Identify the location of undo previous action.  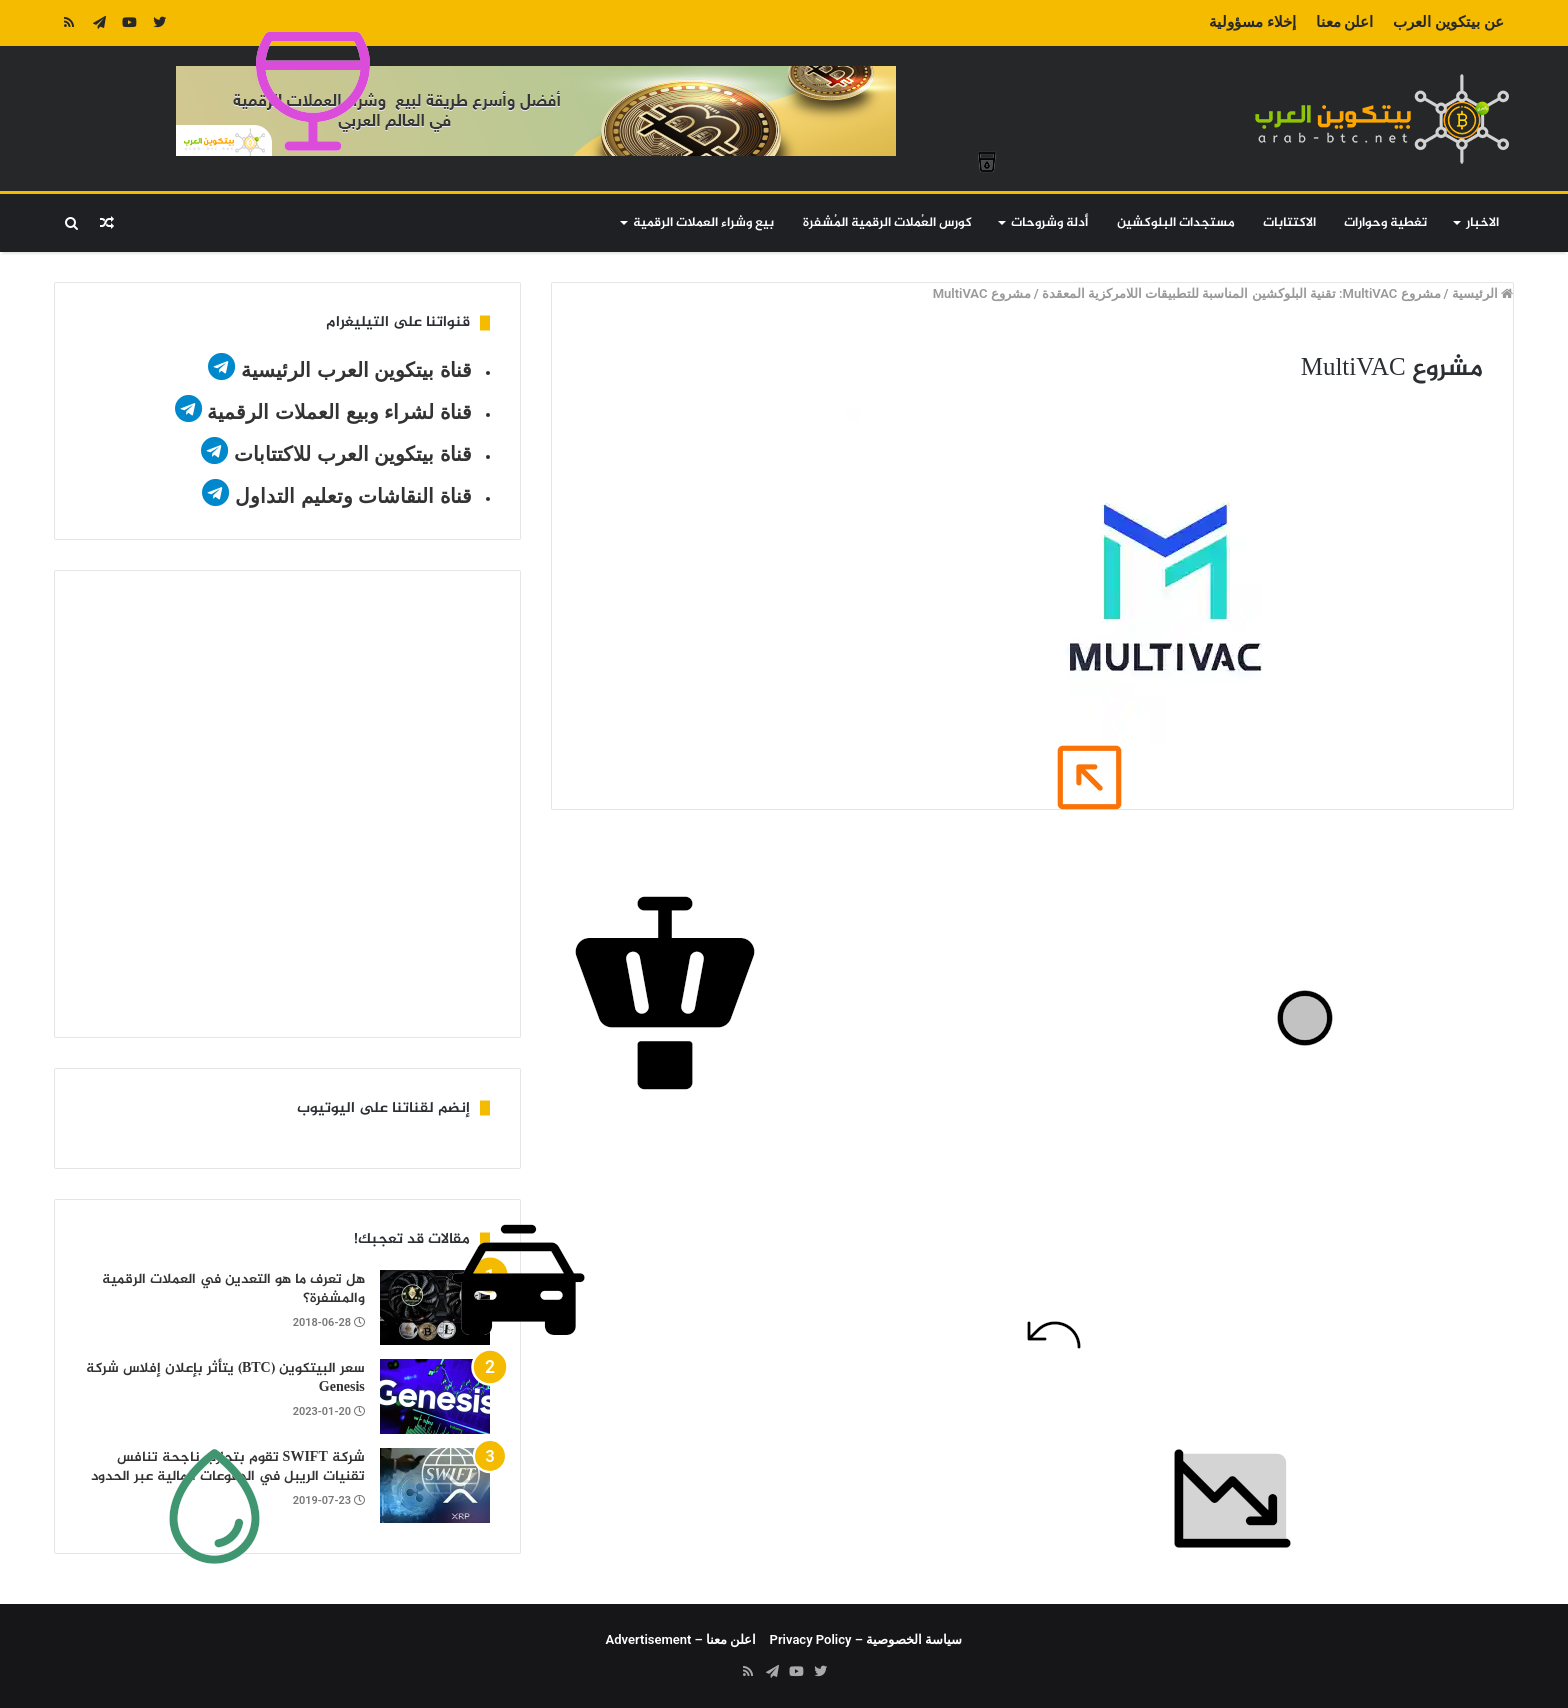
(1055, 1333).